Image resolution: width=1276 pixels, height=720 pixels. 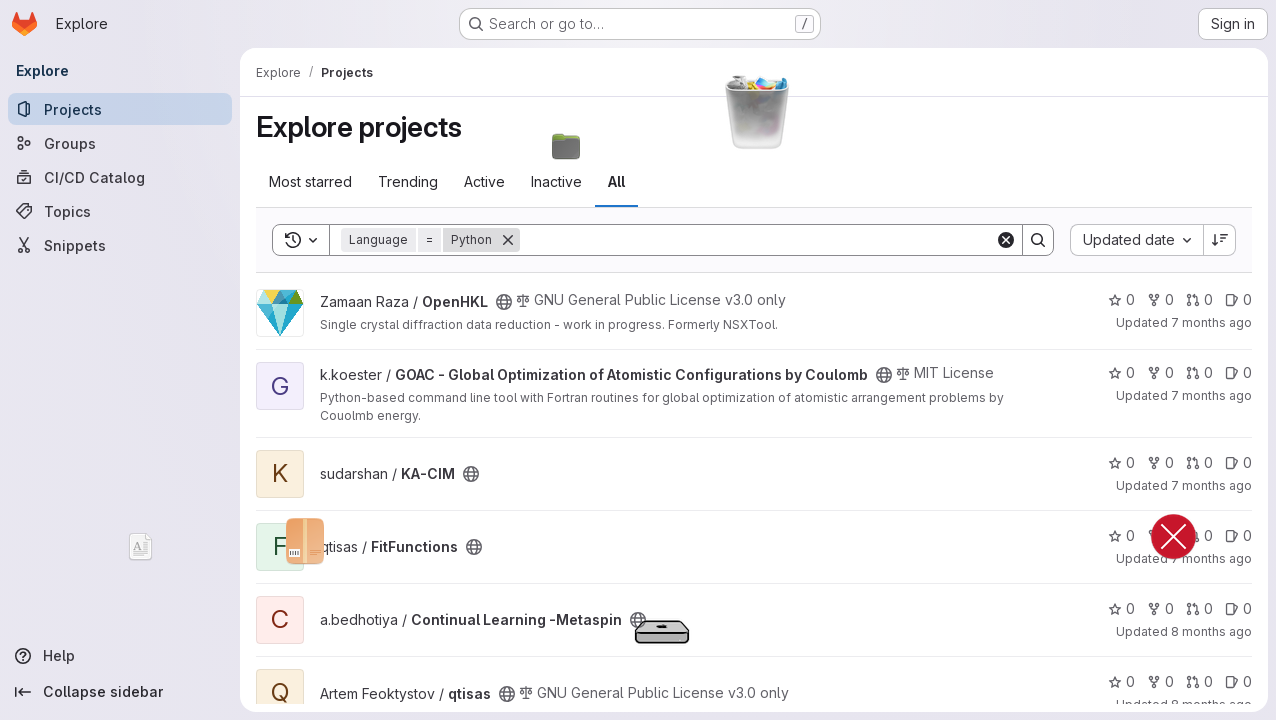 I want to click on compressed archive file type indicator, so click(x=305, y=541).